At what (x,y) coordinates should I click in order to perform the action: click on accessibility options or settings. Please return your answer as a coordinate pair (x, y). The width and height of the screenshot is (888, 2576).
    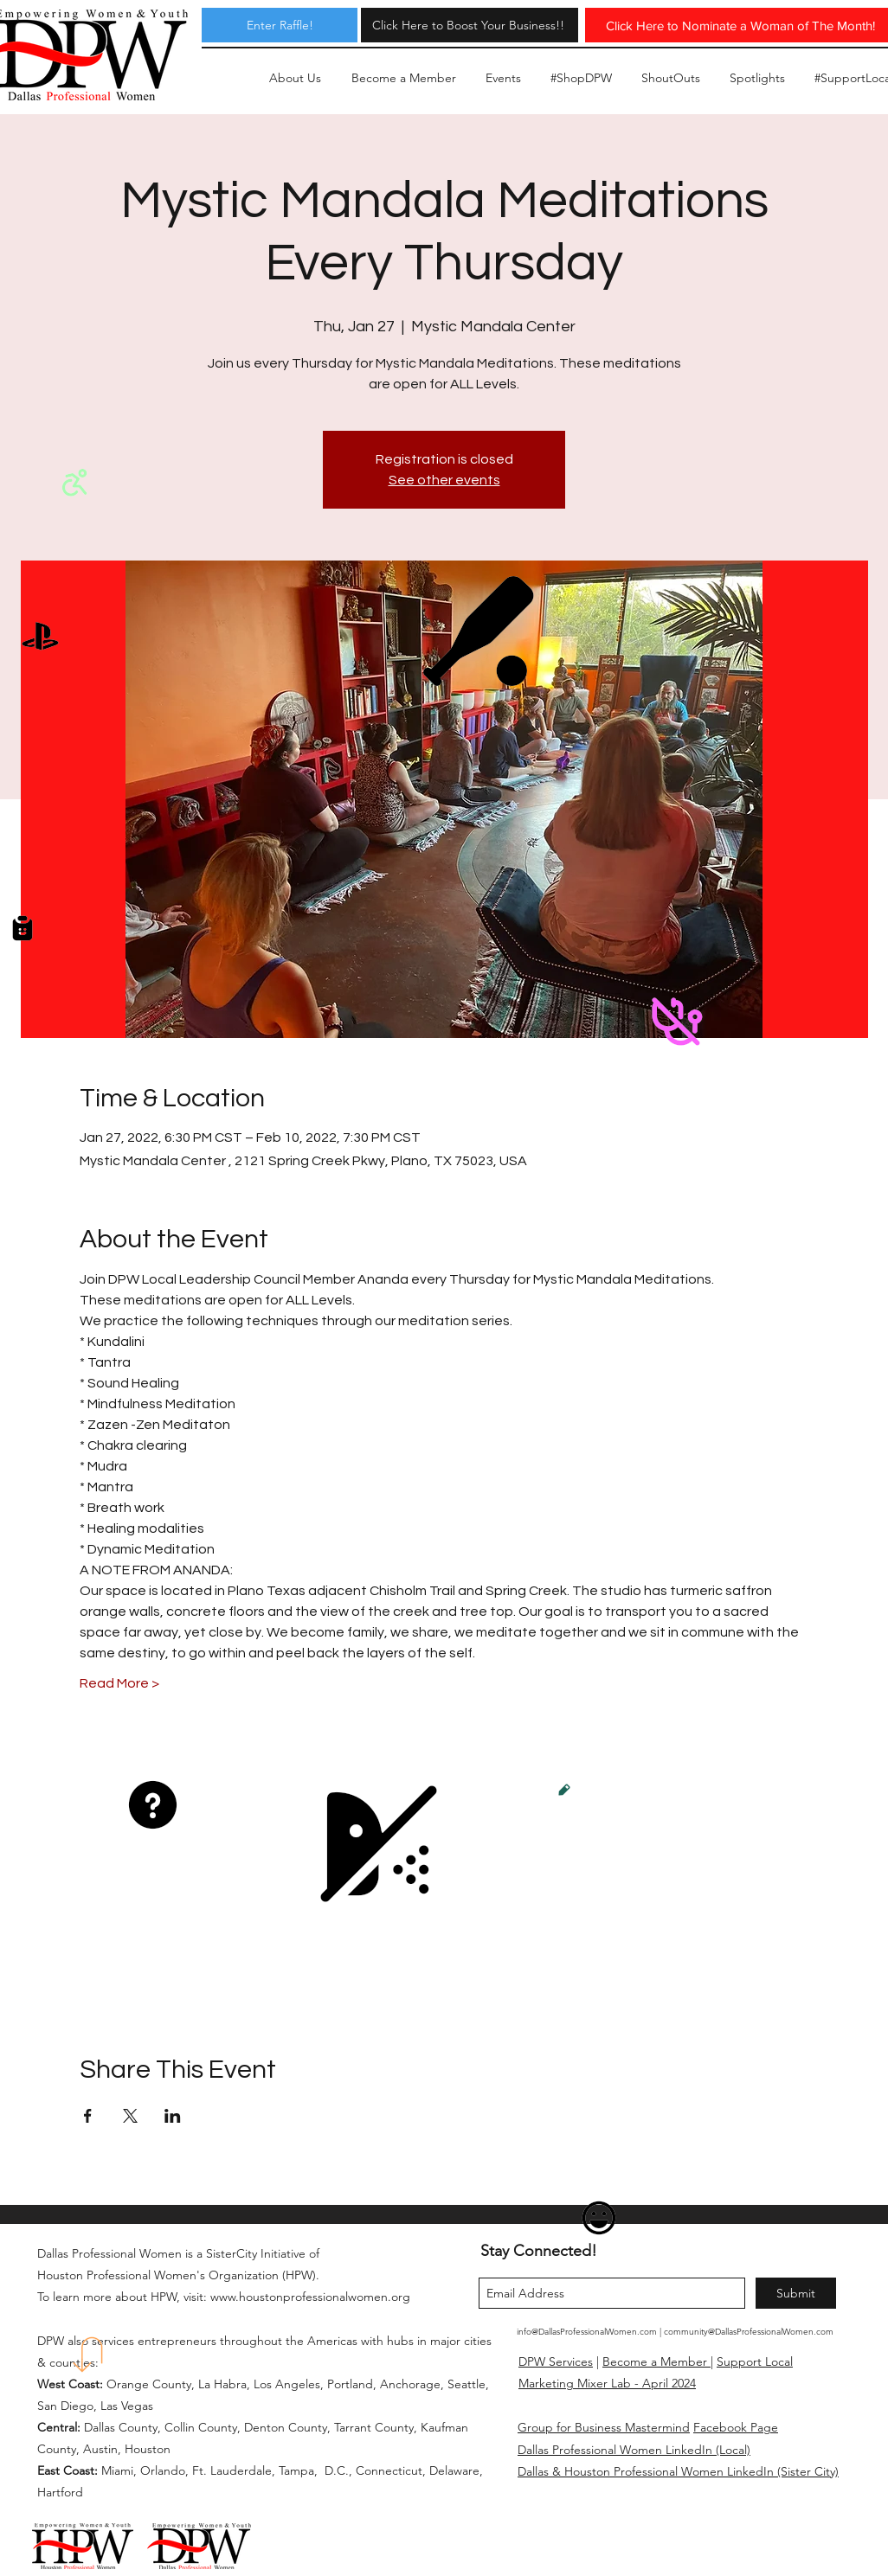
    Looking at the image, I should click on (75, 482).